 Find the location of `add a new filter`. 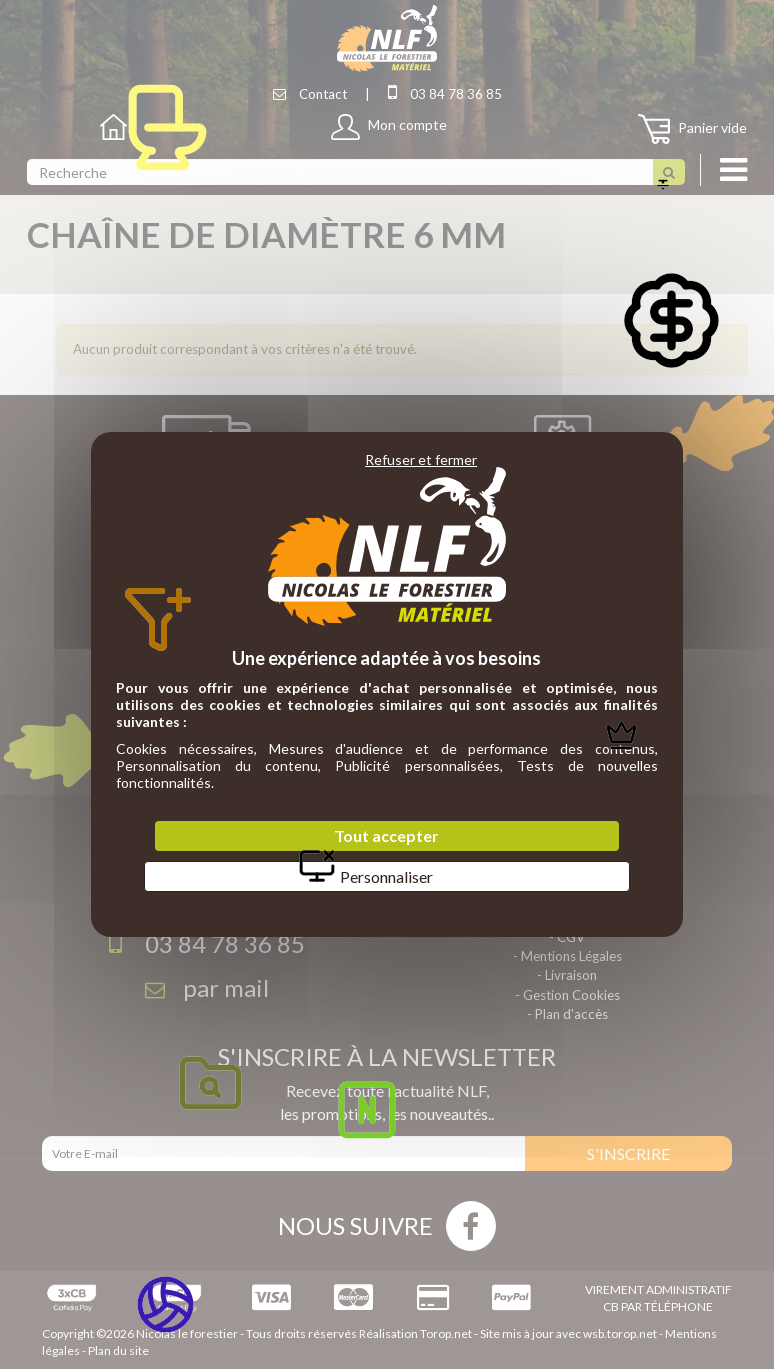

add a new filter is located at coordinates (158, 618).